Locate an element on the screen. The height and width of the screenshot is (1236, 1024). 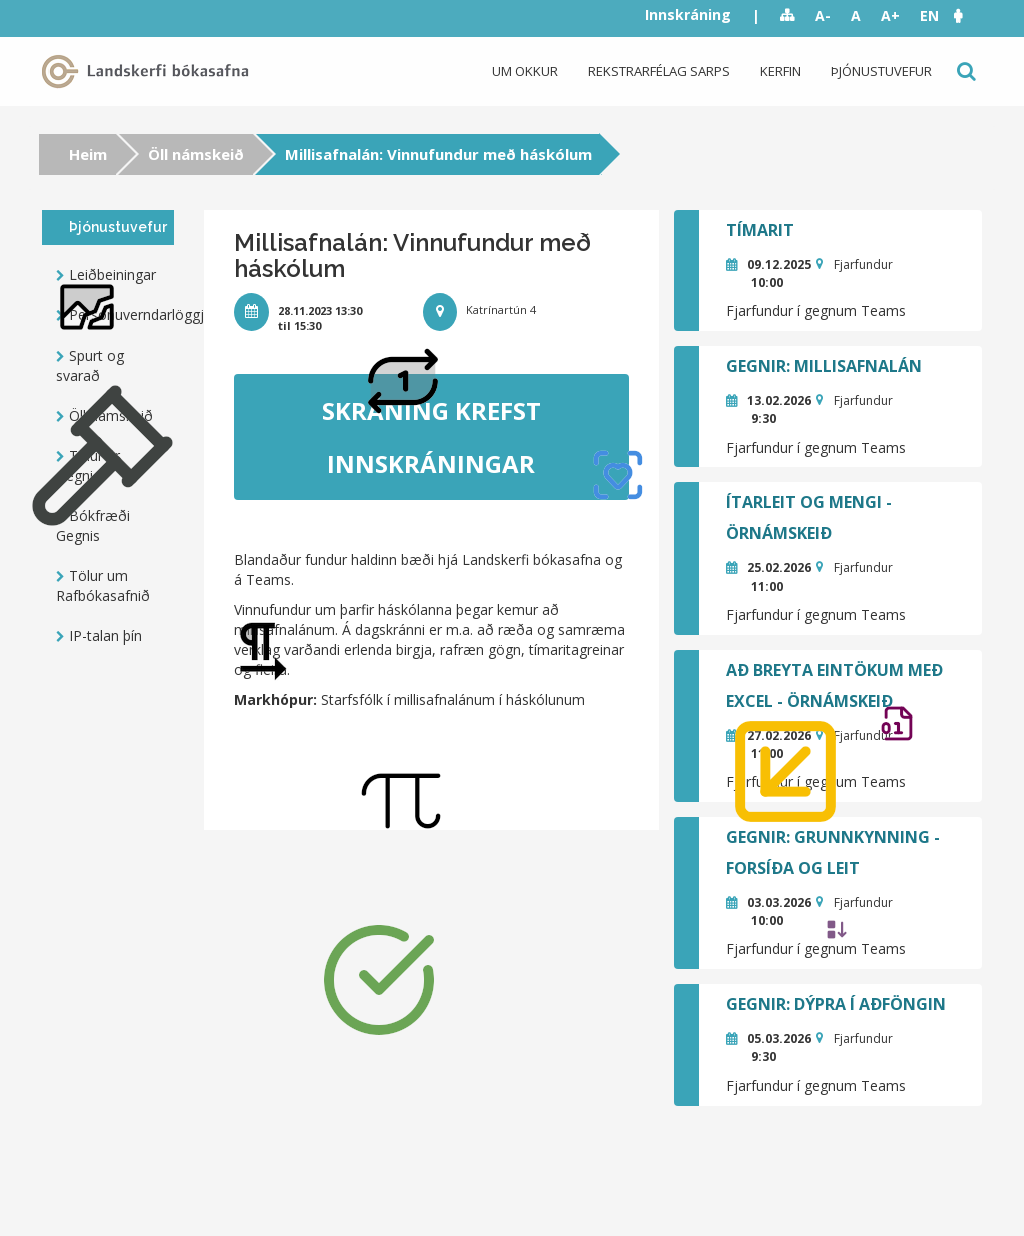
indicates a broken or corrupted image file is located at coordinates (87, 307).